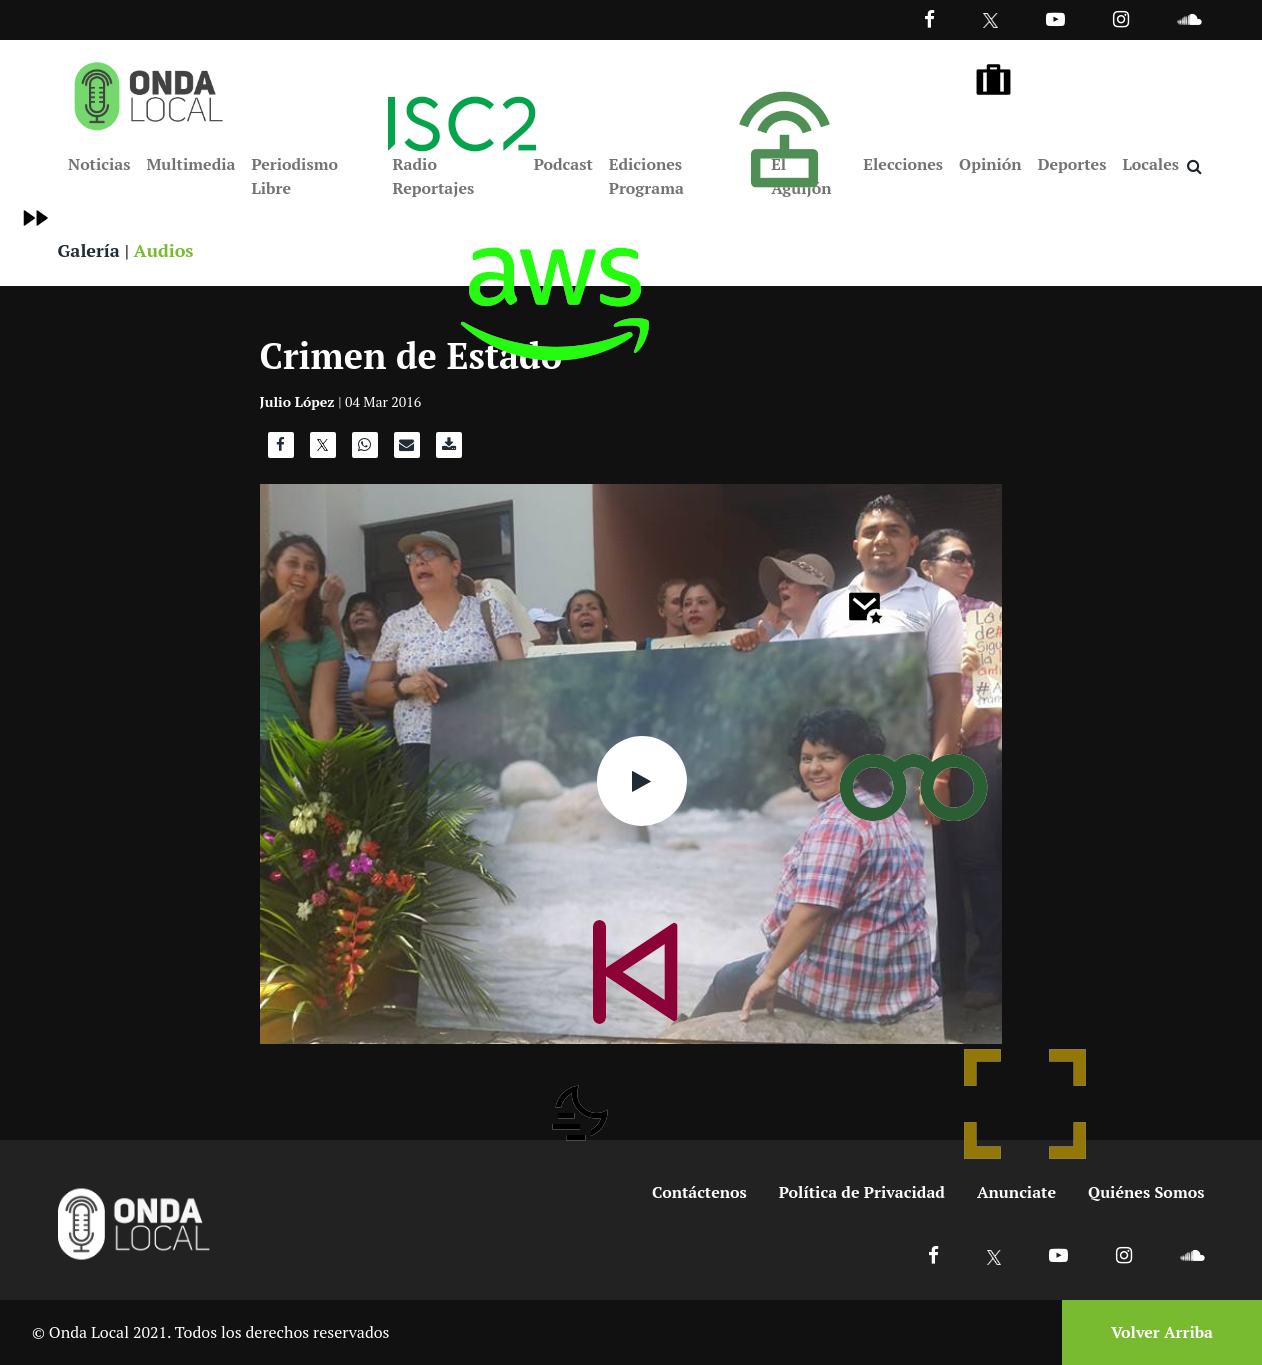 This screenshot has width=1262, height=1365. What do you see at coordinates (632, 972) in the screenshot?
I see `skip to previous track` at bounding box center [632, 972].